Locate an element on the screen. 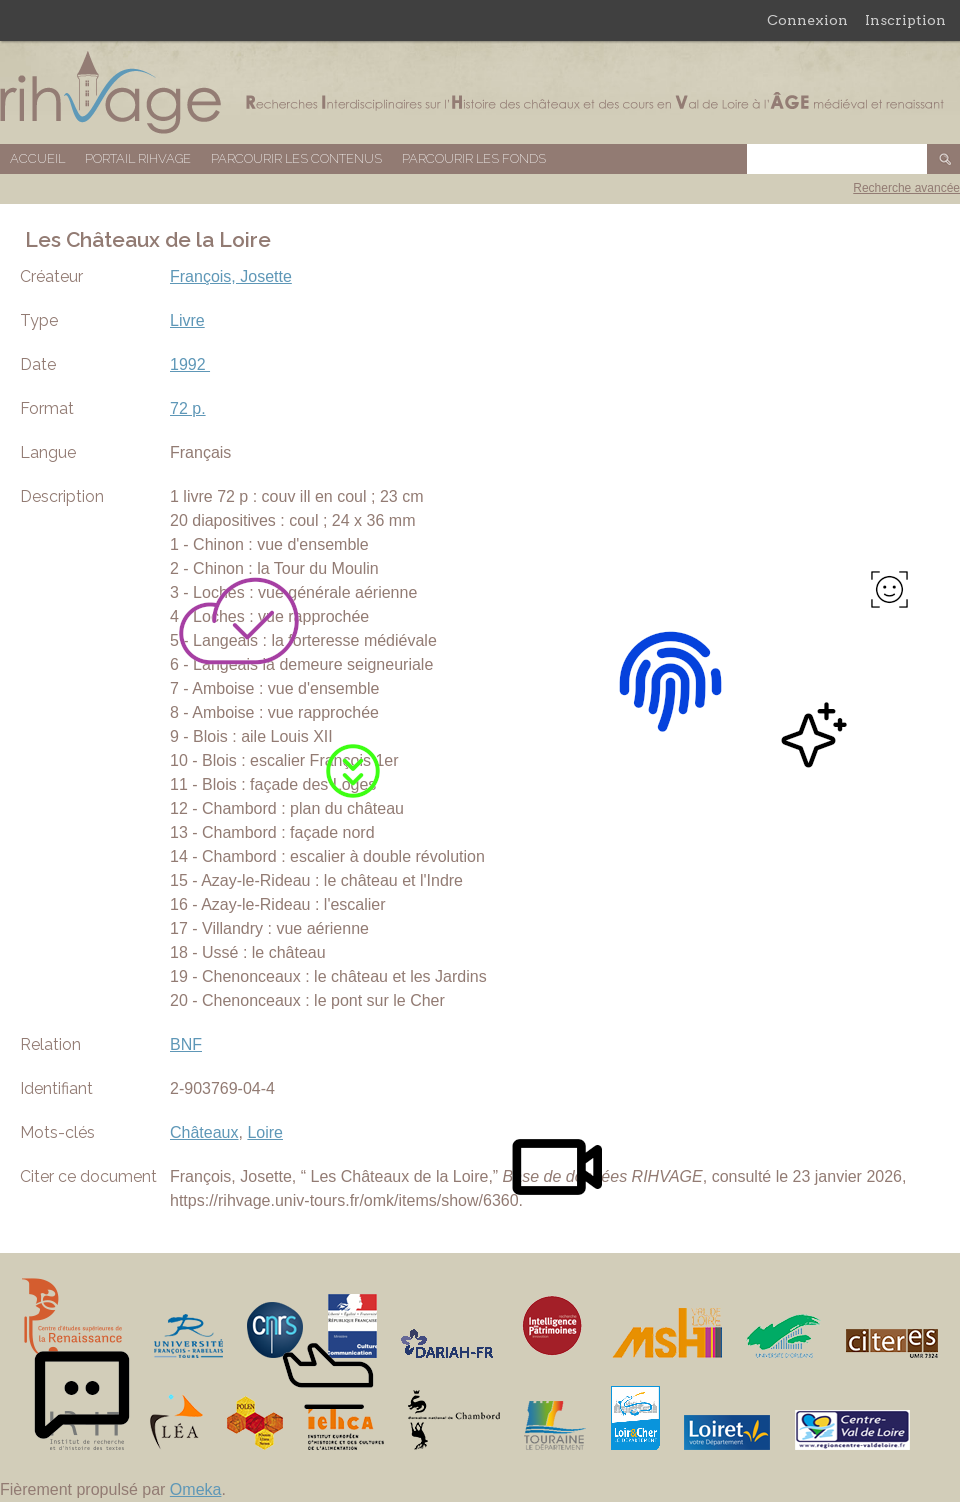  scan face to unlock or authenticate is located at coordinates (889, 589).